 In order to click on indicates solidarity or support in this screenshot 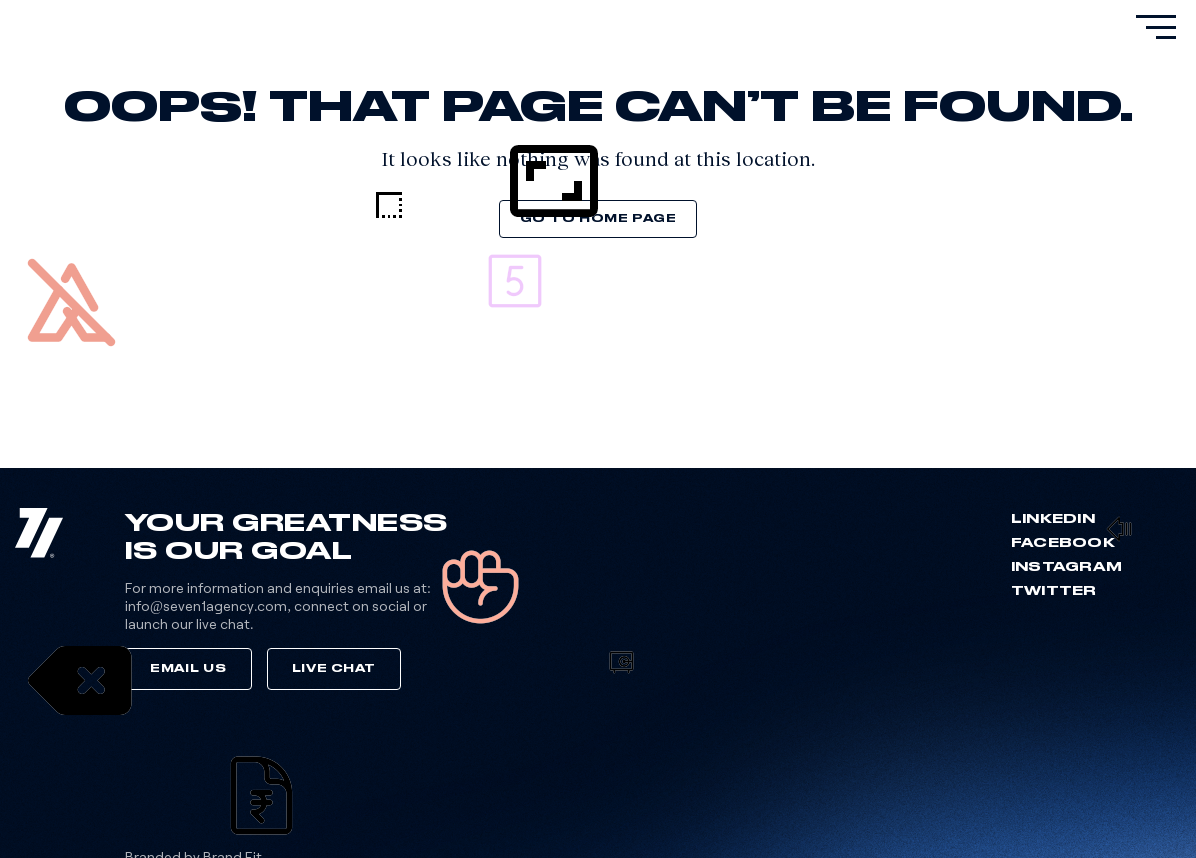, I will do `click(480, 585)`.